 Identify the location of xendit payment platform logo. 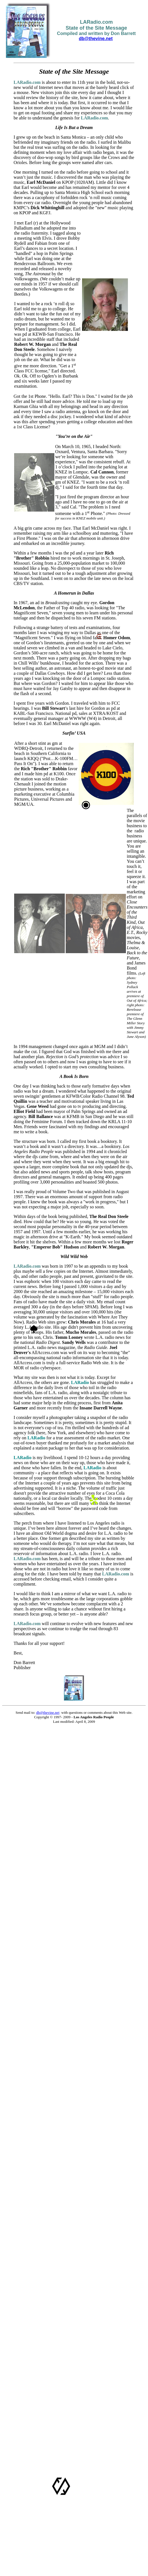
(61, 2486).